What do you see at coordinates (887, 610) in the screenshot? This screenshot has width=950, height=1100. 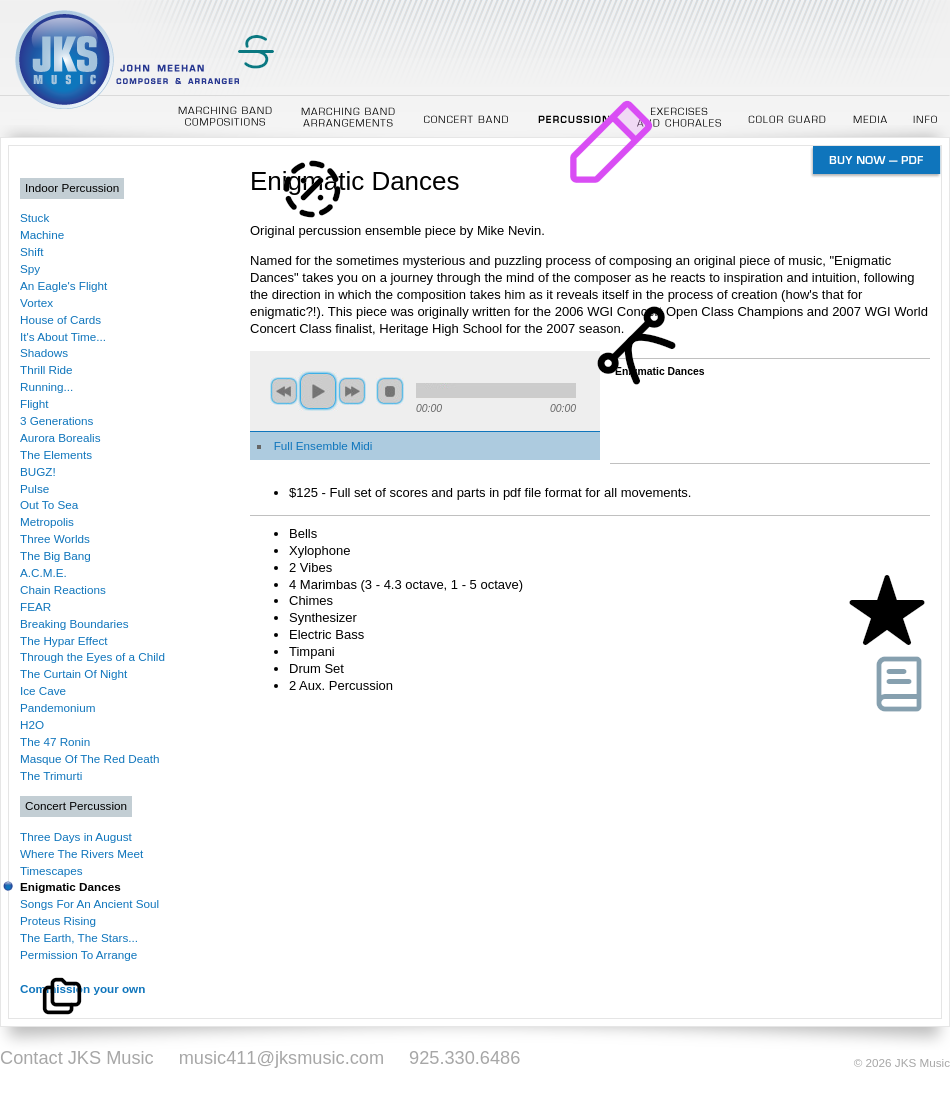 I see `add to favorites` at bounding box center [887, 610].